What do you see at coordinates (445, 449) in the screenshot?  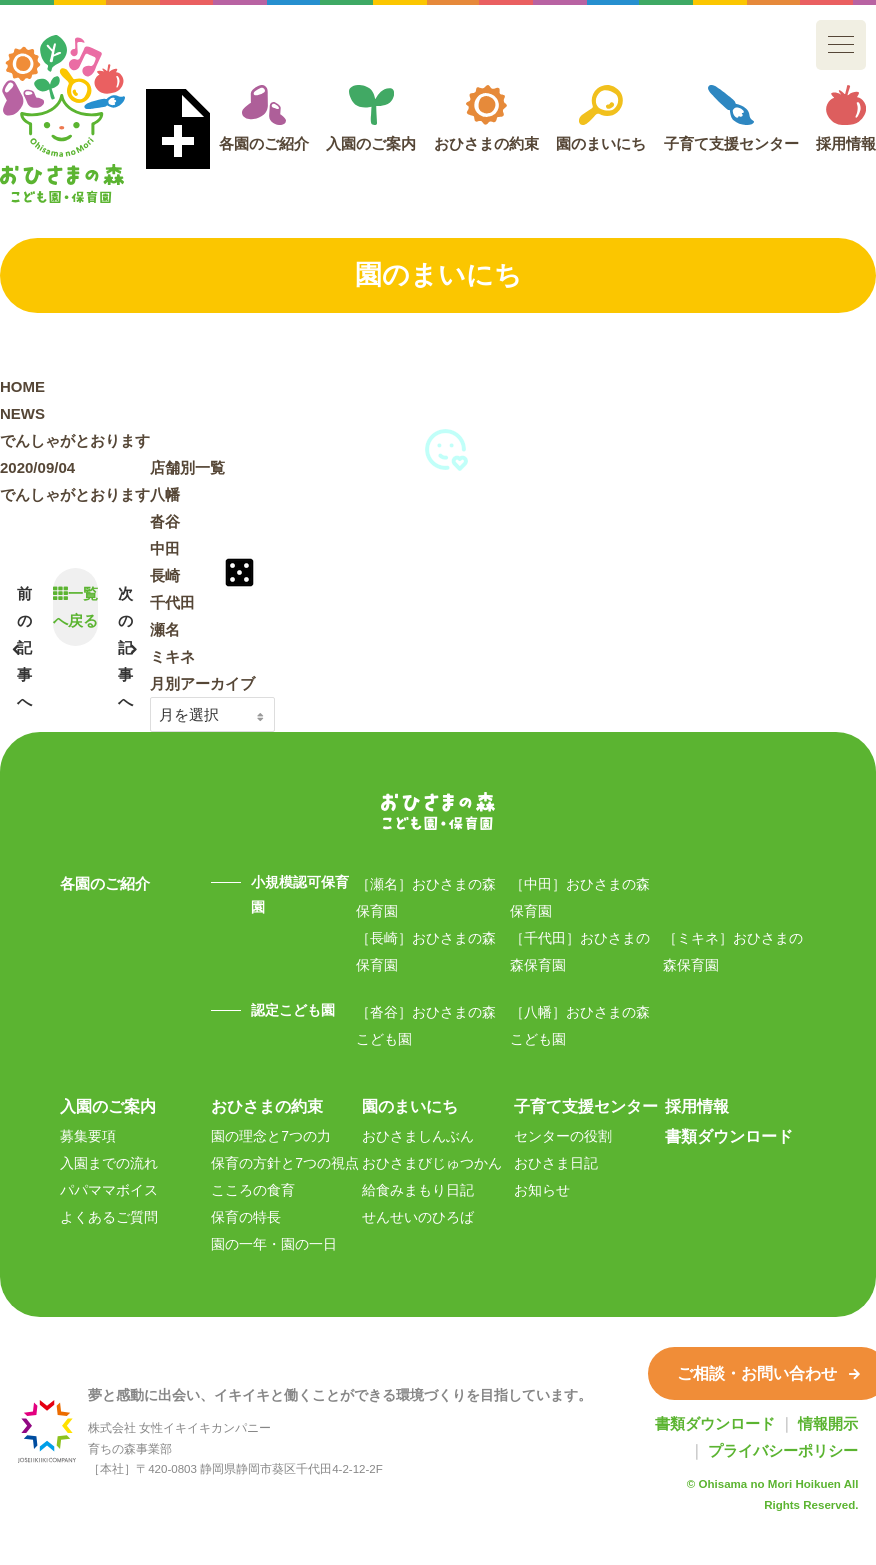 I see `react with love or affection` at bounding box center [445, 449].